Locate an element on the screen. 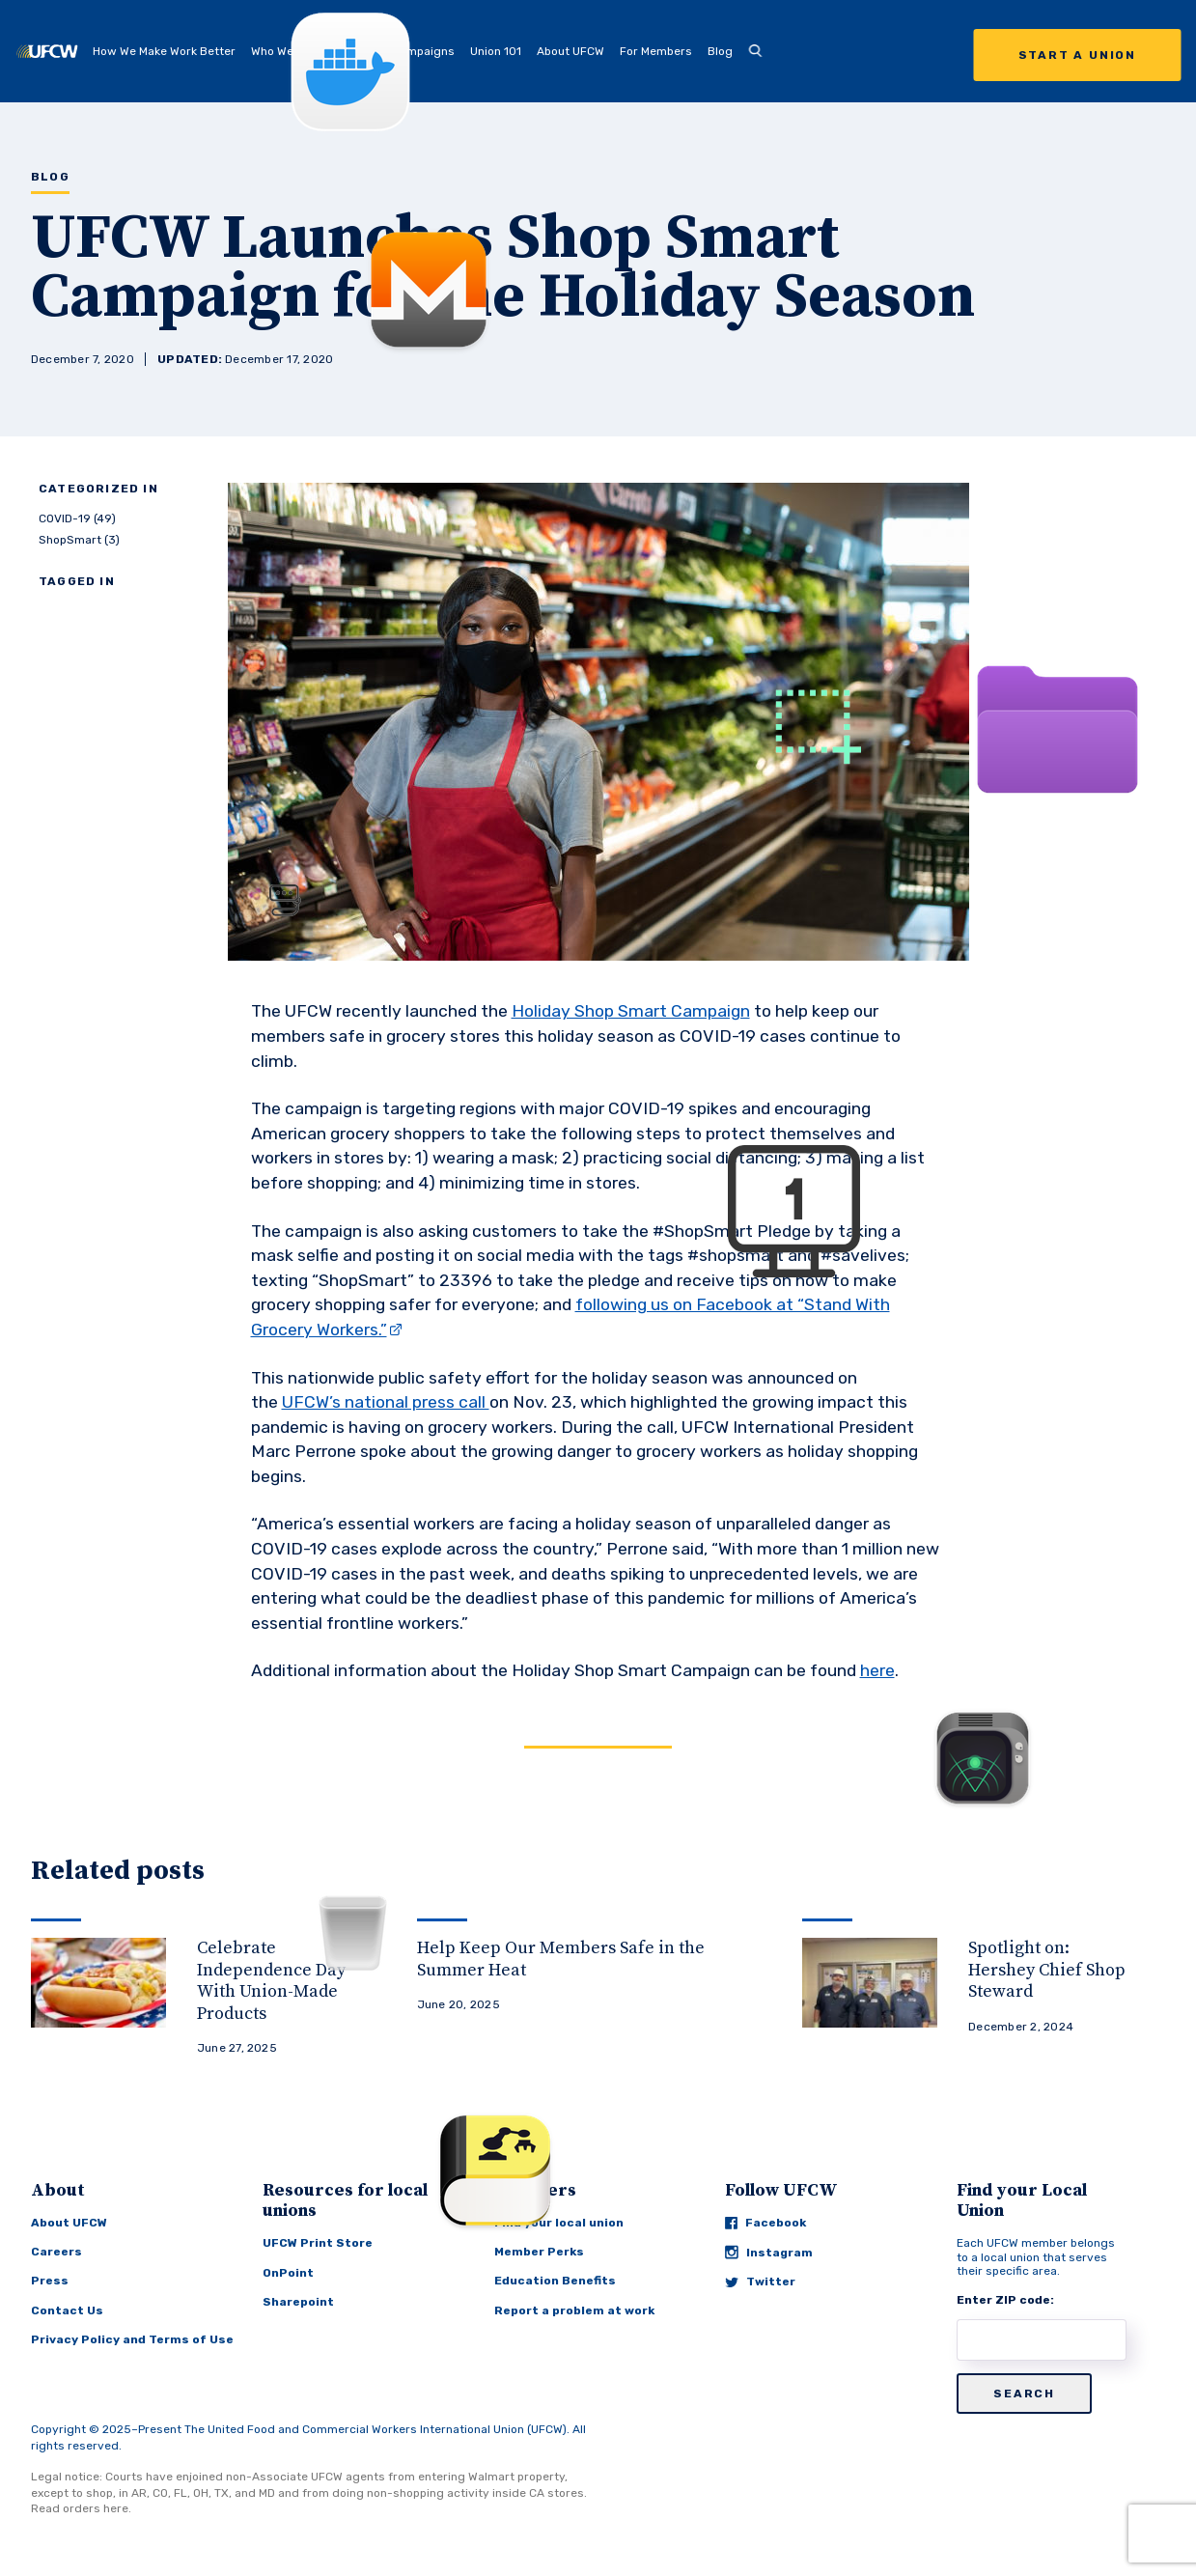  display 1 in a multi-monitor setup is located at coordinates (793, 1211).